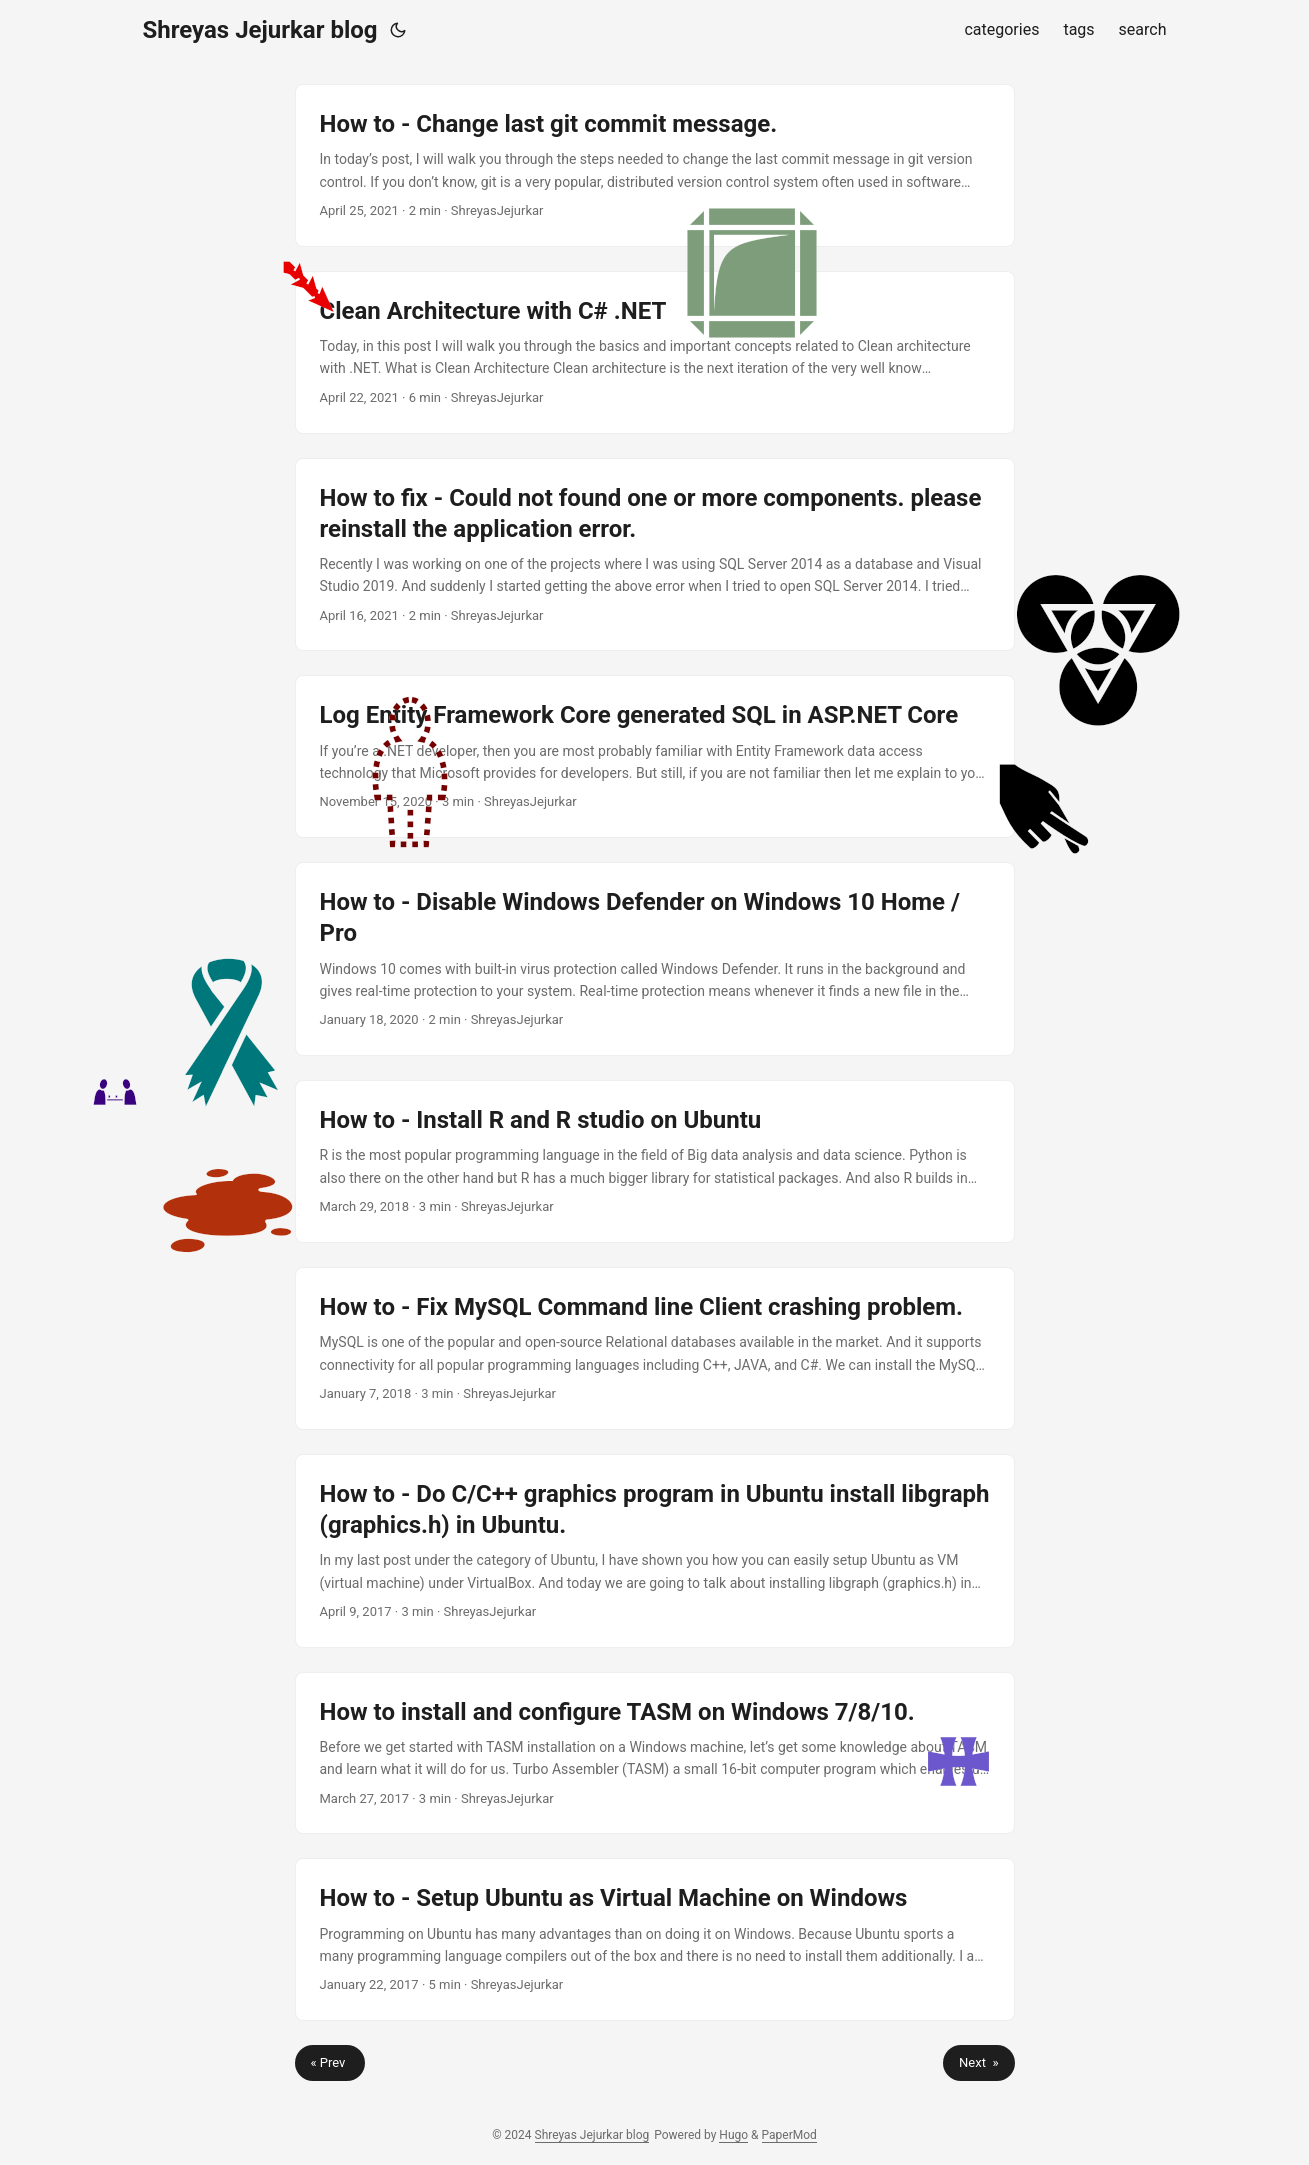  What do you see at coordinates (958, 1761) in the screenshot?
I see `indicates a cursed or unholy location` at bounding box center [958, 1761].